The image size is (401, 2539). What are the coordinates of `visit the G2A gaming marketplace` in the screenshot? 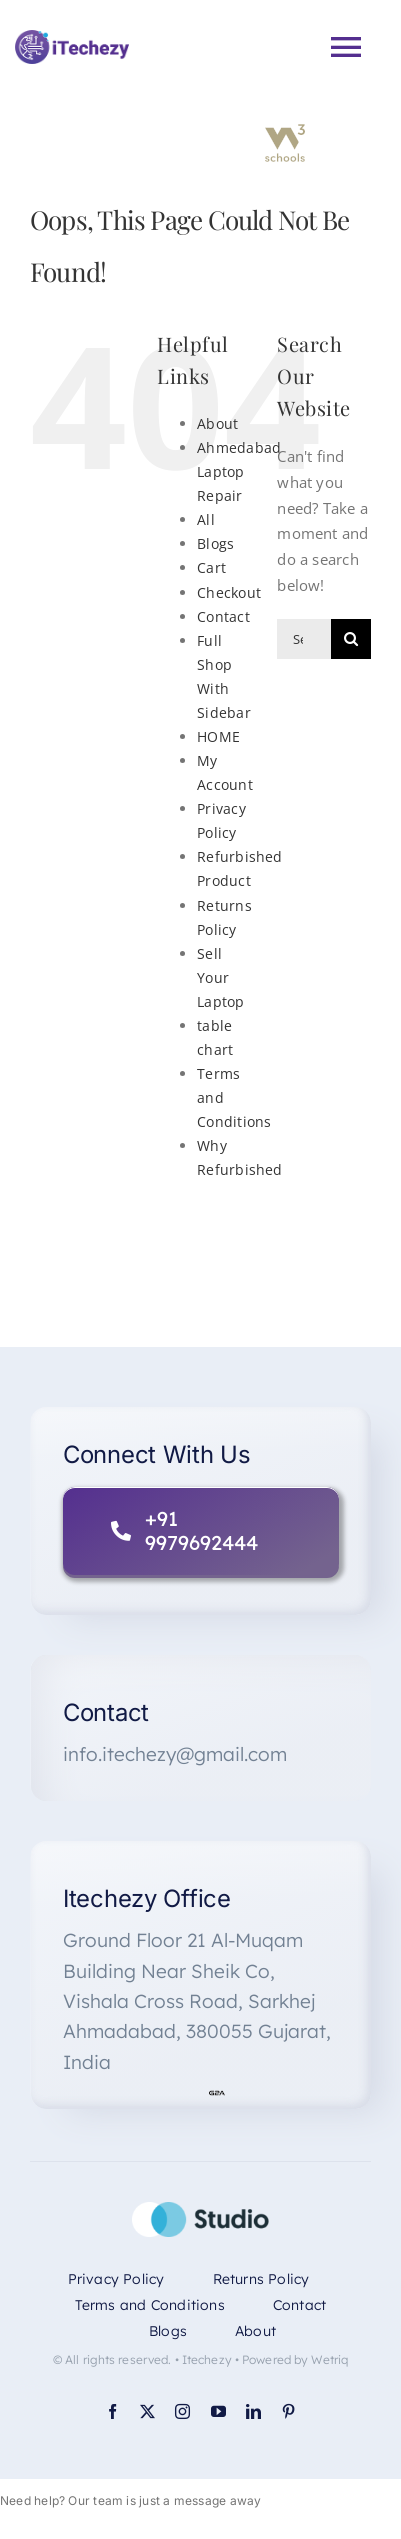 It's located at (217, 2093).